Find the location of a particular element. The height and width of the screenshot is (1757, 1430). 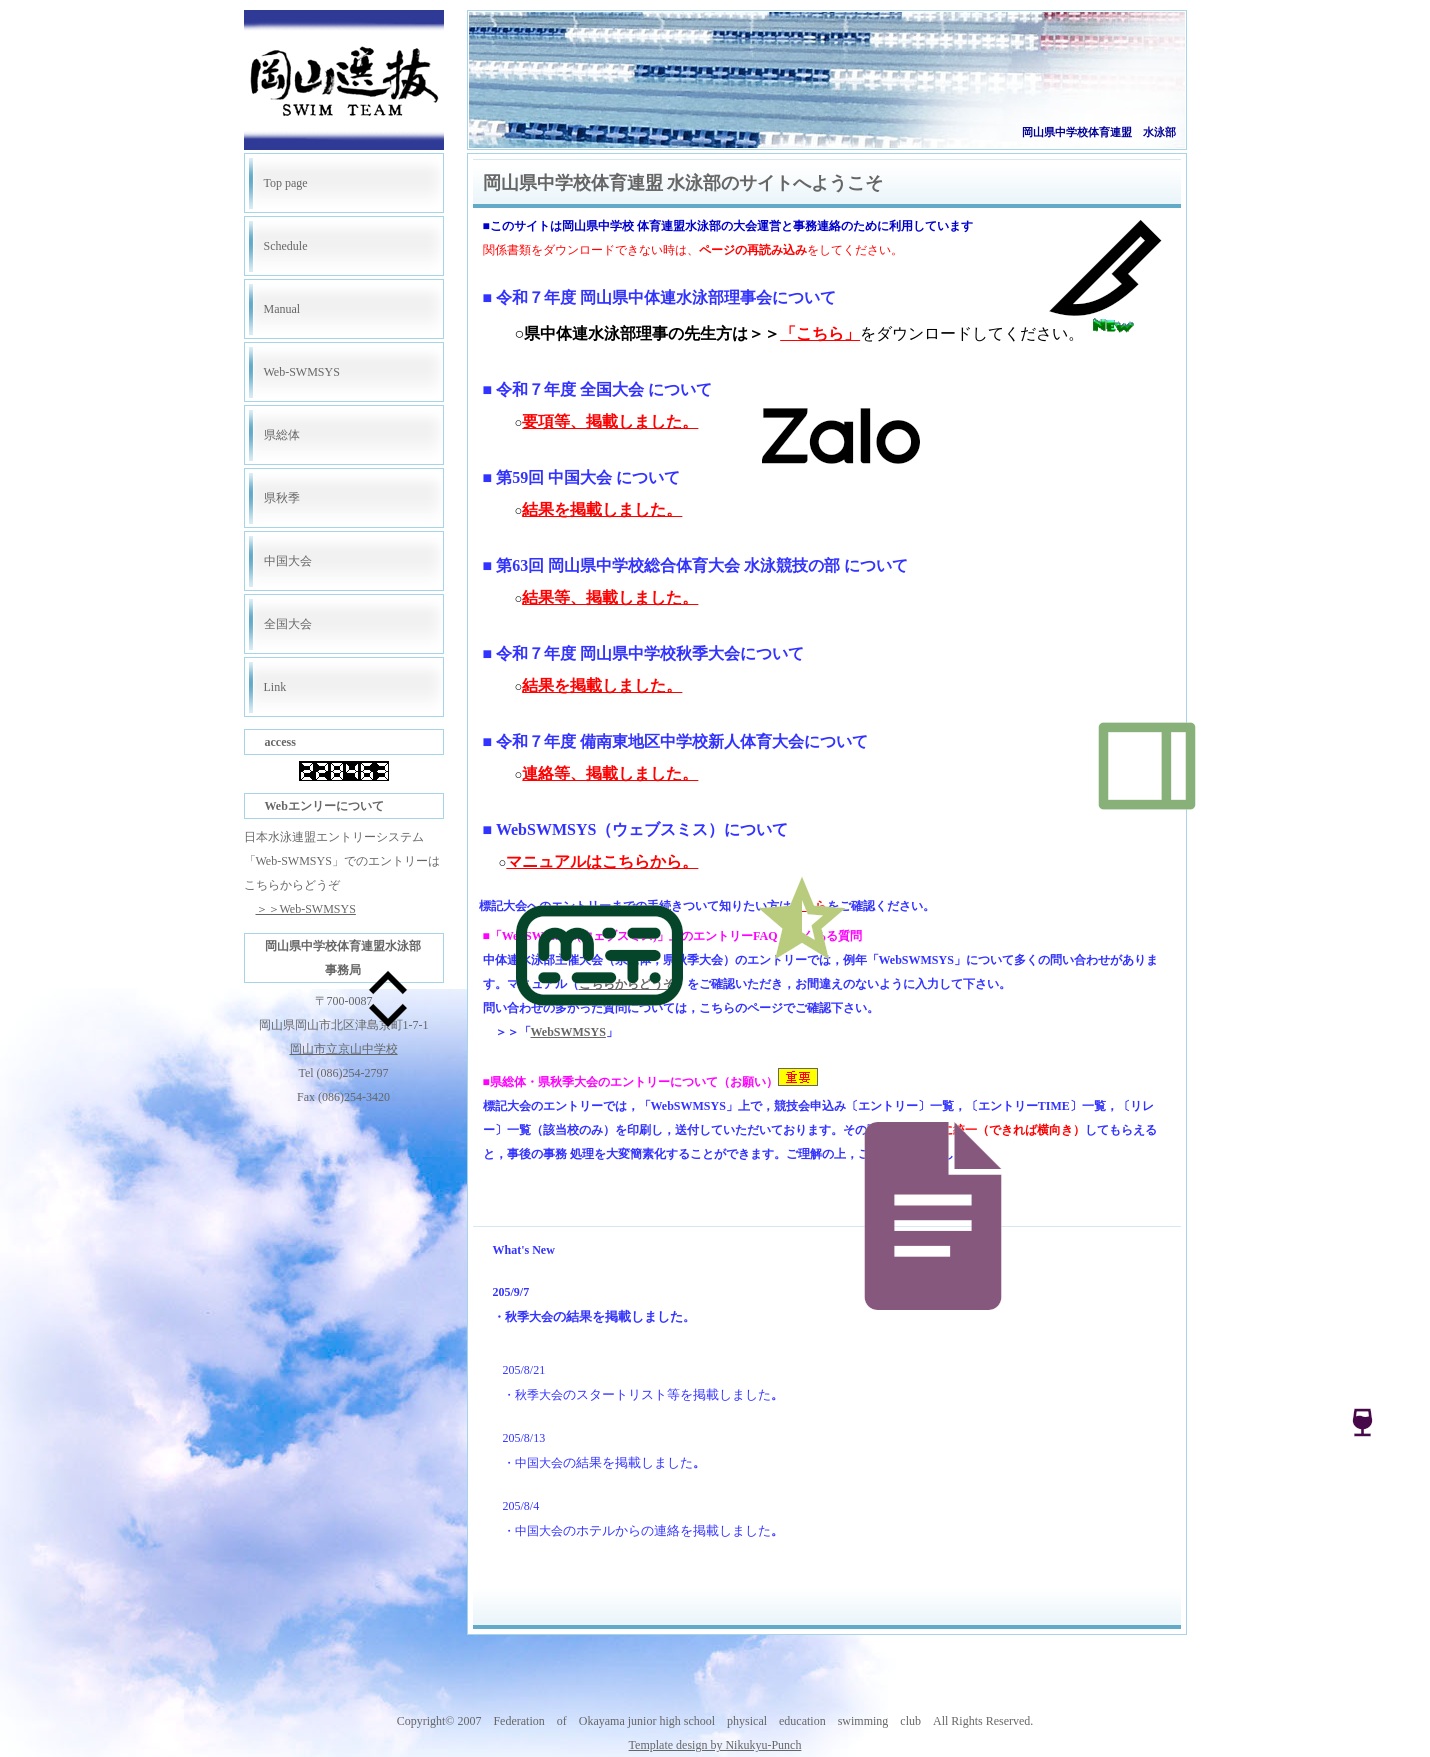

open google docs is located at coordinates (933, 1216).